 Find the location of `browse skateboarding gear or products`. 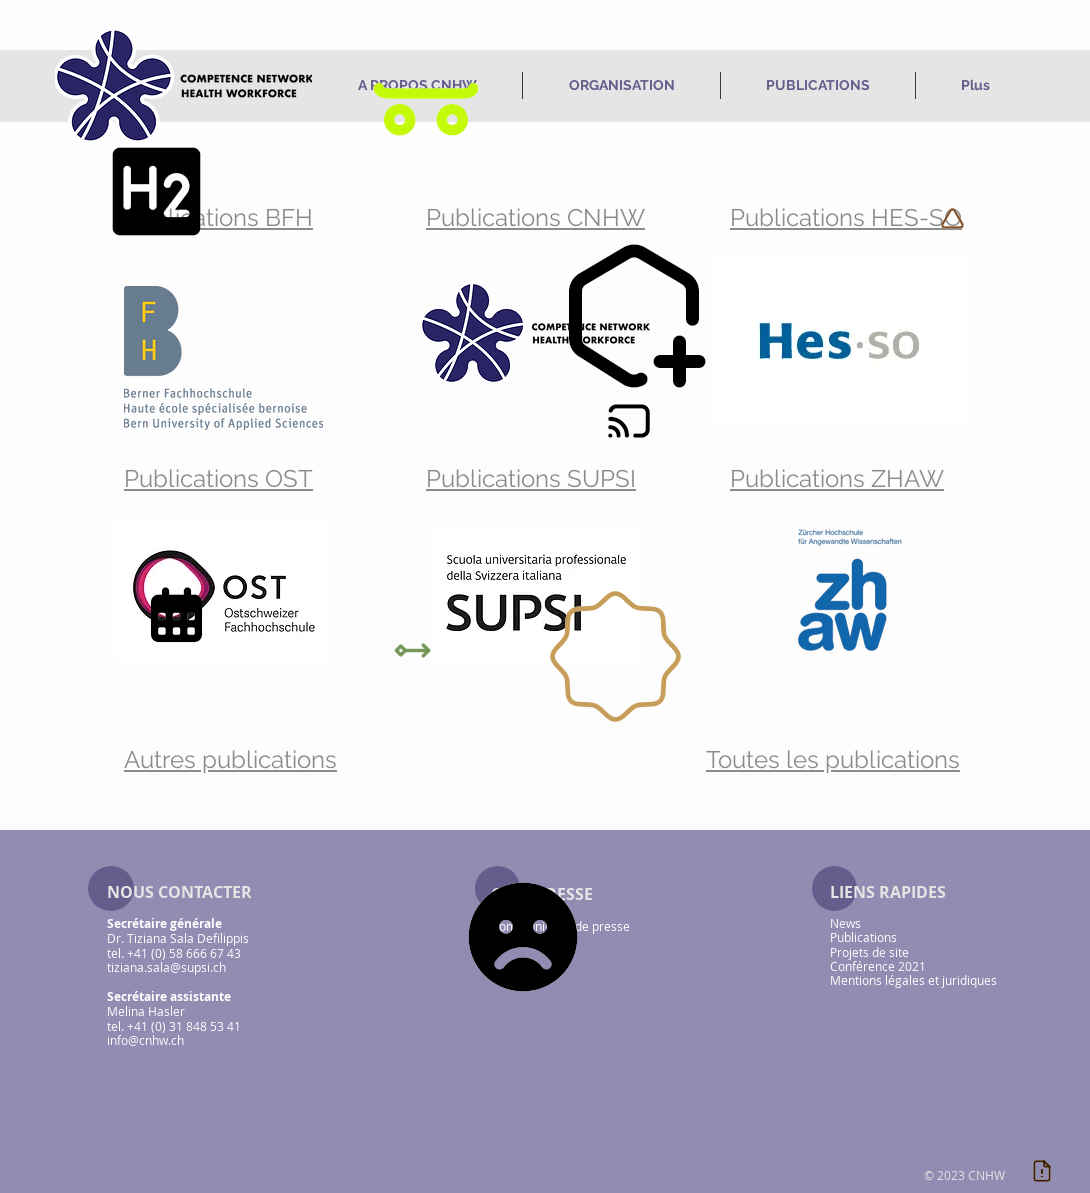

browse skateboarding gear or products is located at coordinates (426, 104).